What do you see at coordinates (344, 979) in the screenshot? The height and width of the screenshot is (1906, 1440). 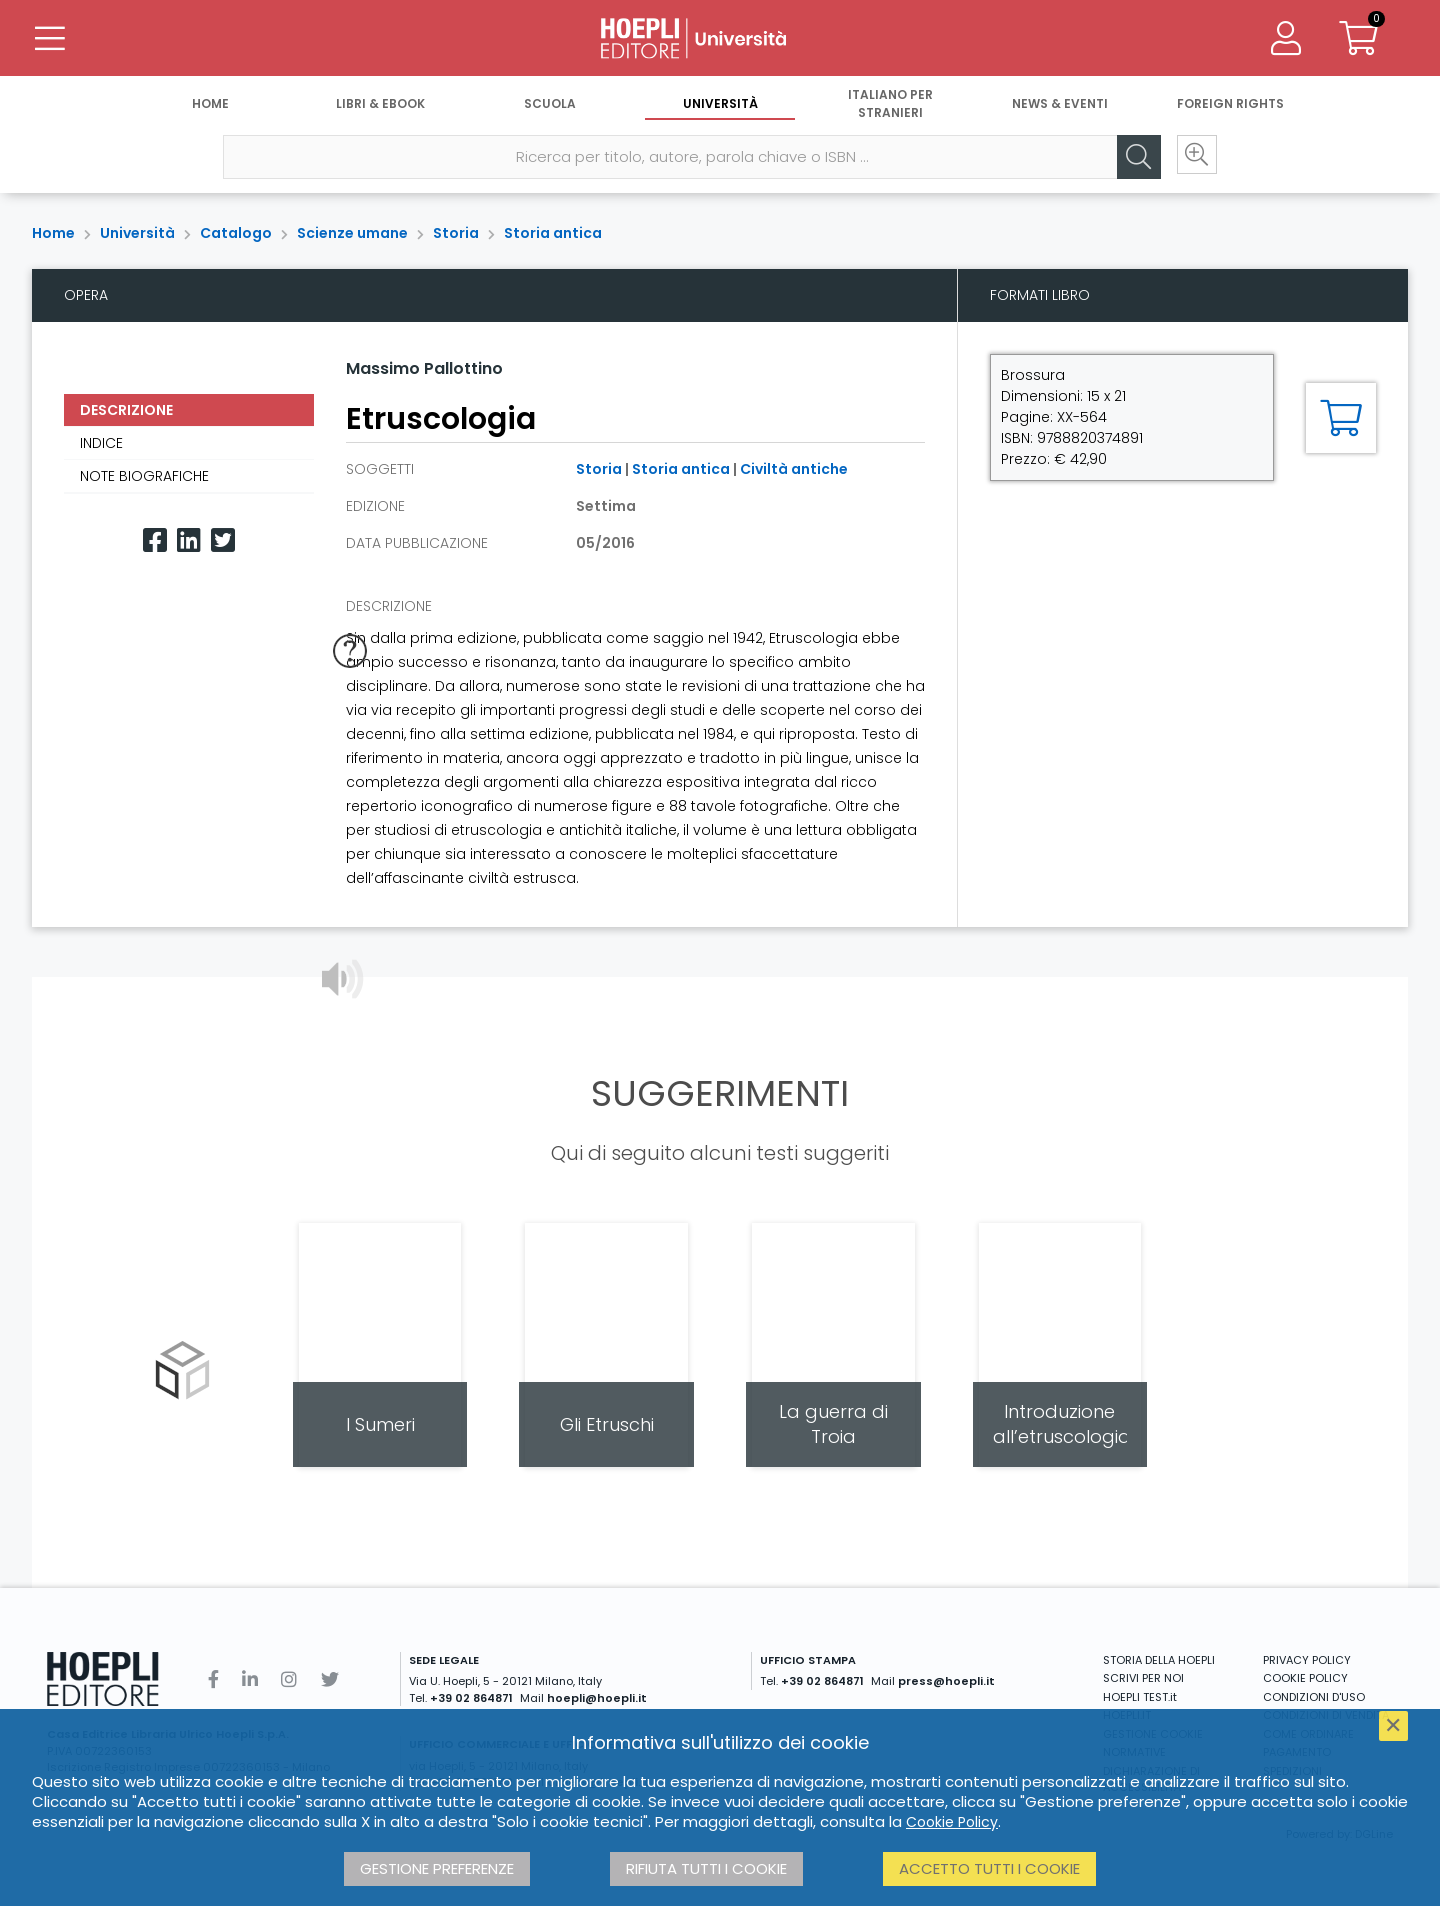 I see `indicates low volume level` at bounding box center [344, 979].